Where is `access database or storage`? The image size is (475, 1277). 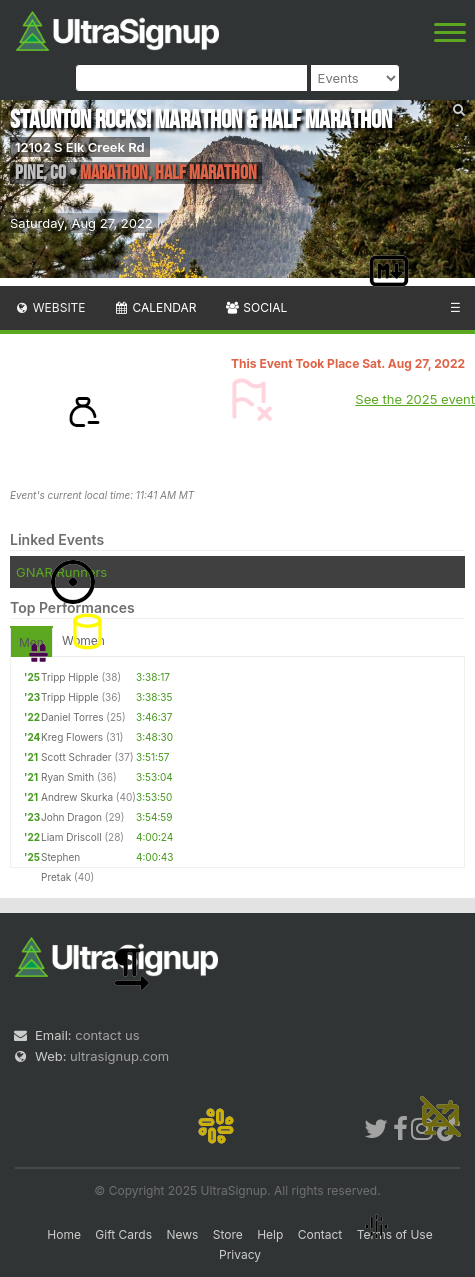 access database or storage is located at coordinates (87, 631).